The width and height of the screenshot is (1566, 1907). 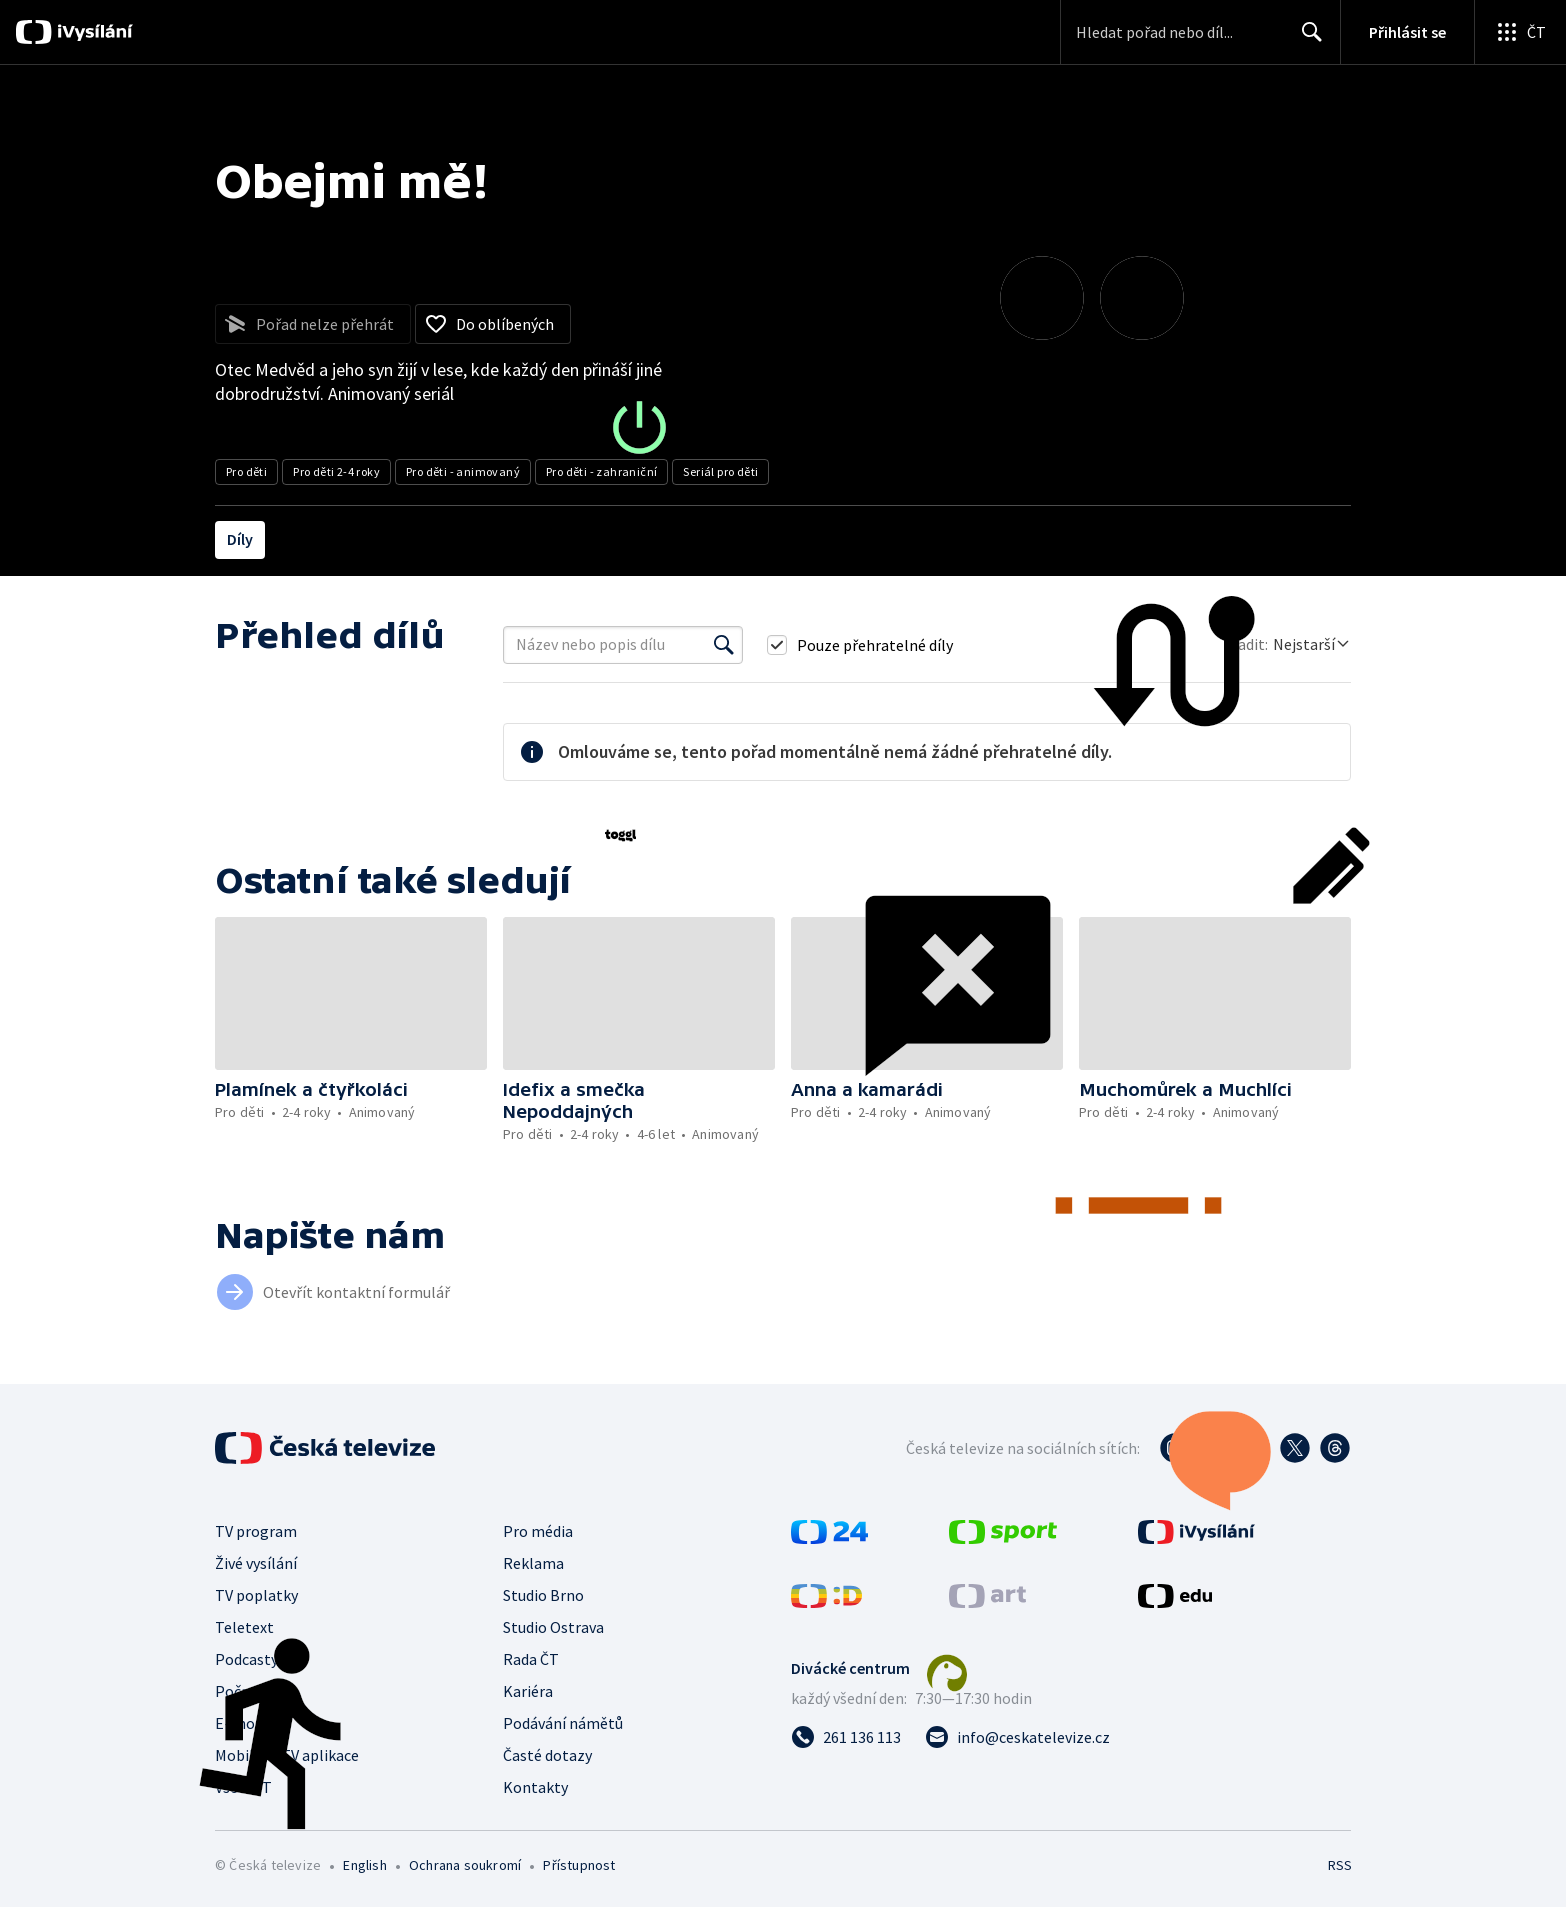 What do you see at coordinates (958, 979) in the screenshot?
I see `delete a conversation` at bounding box center [958, 979].